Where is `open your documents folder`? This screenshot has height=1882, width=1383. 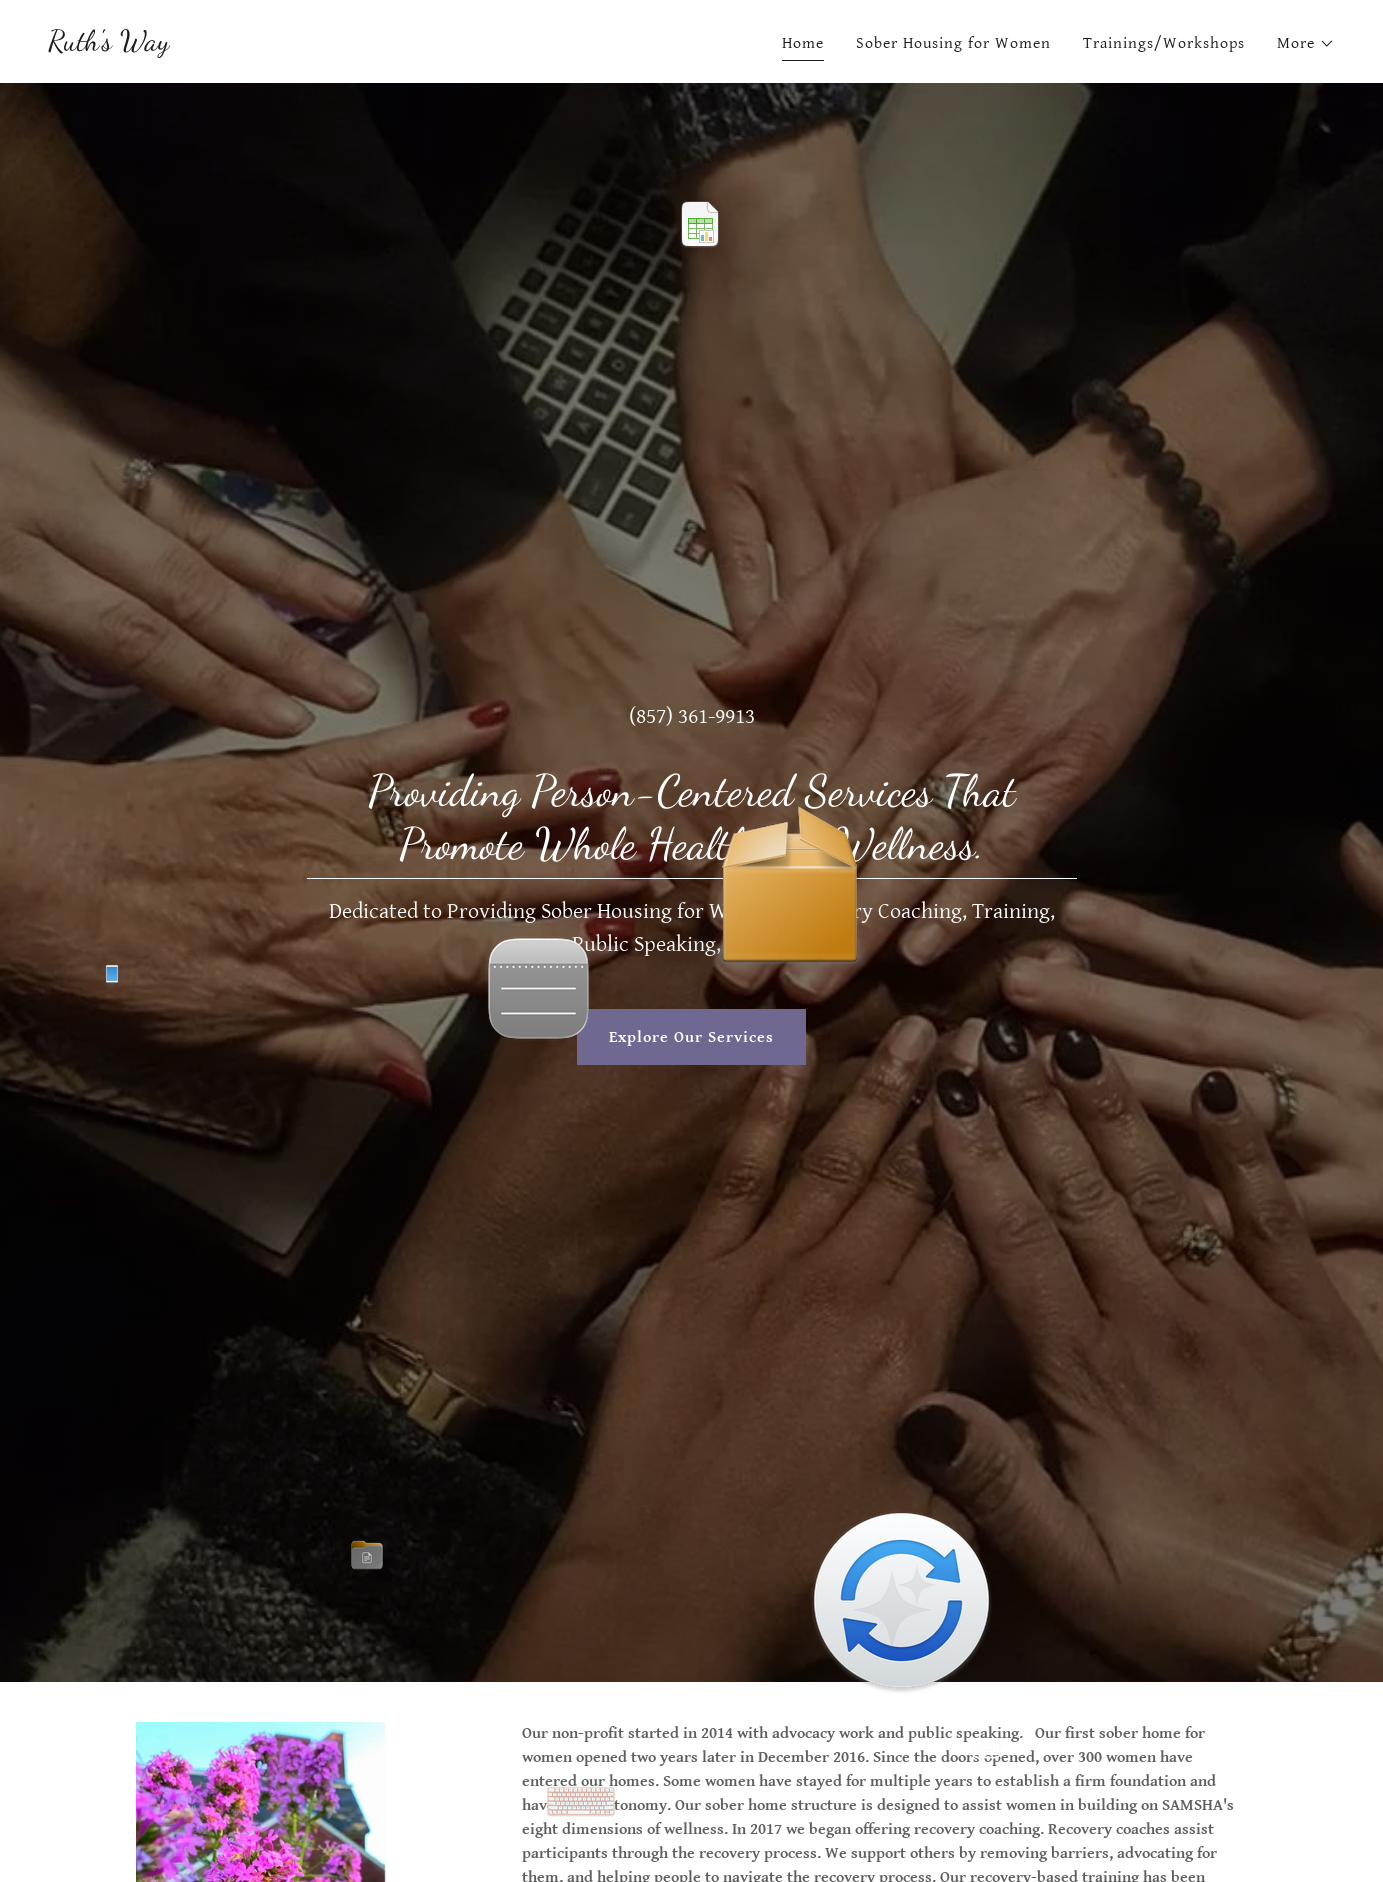 open your documents folder is located at coordinates (367, 1555).